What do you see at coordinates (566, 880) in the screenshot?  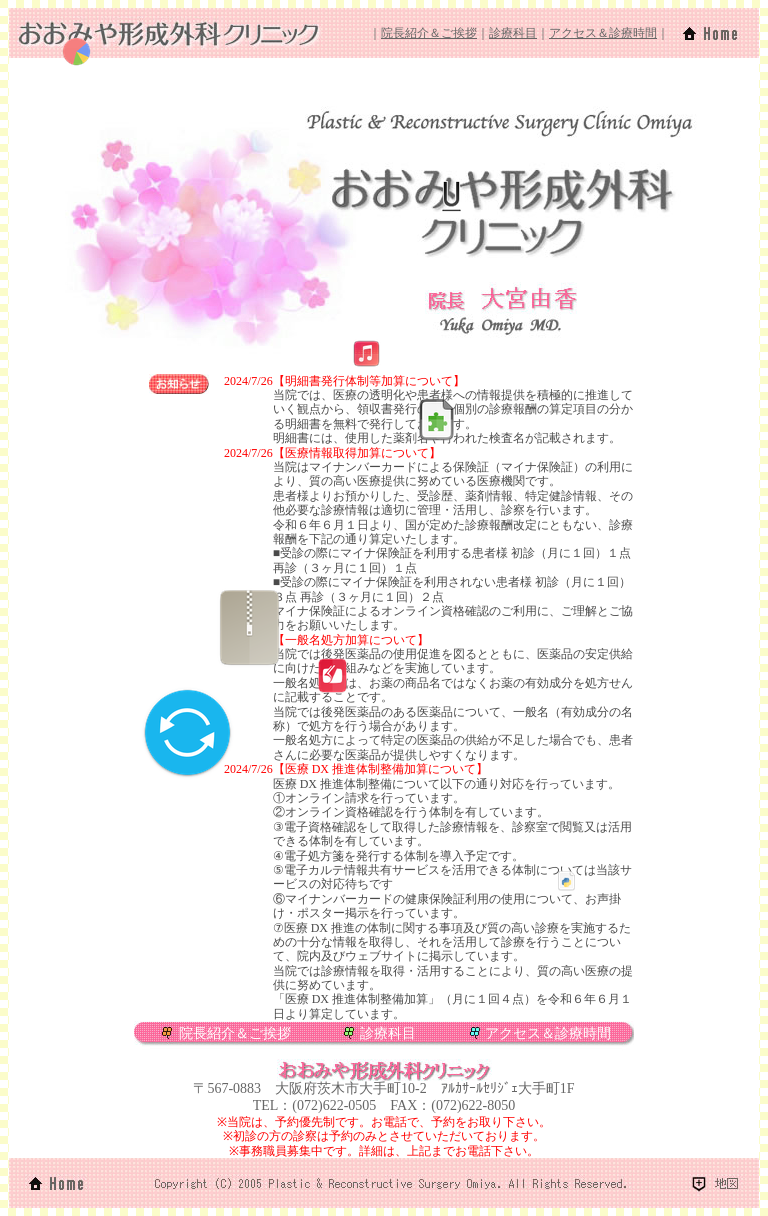 I see `python 3 source code file` at bounding box center [566, 880].